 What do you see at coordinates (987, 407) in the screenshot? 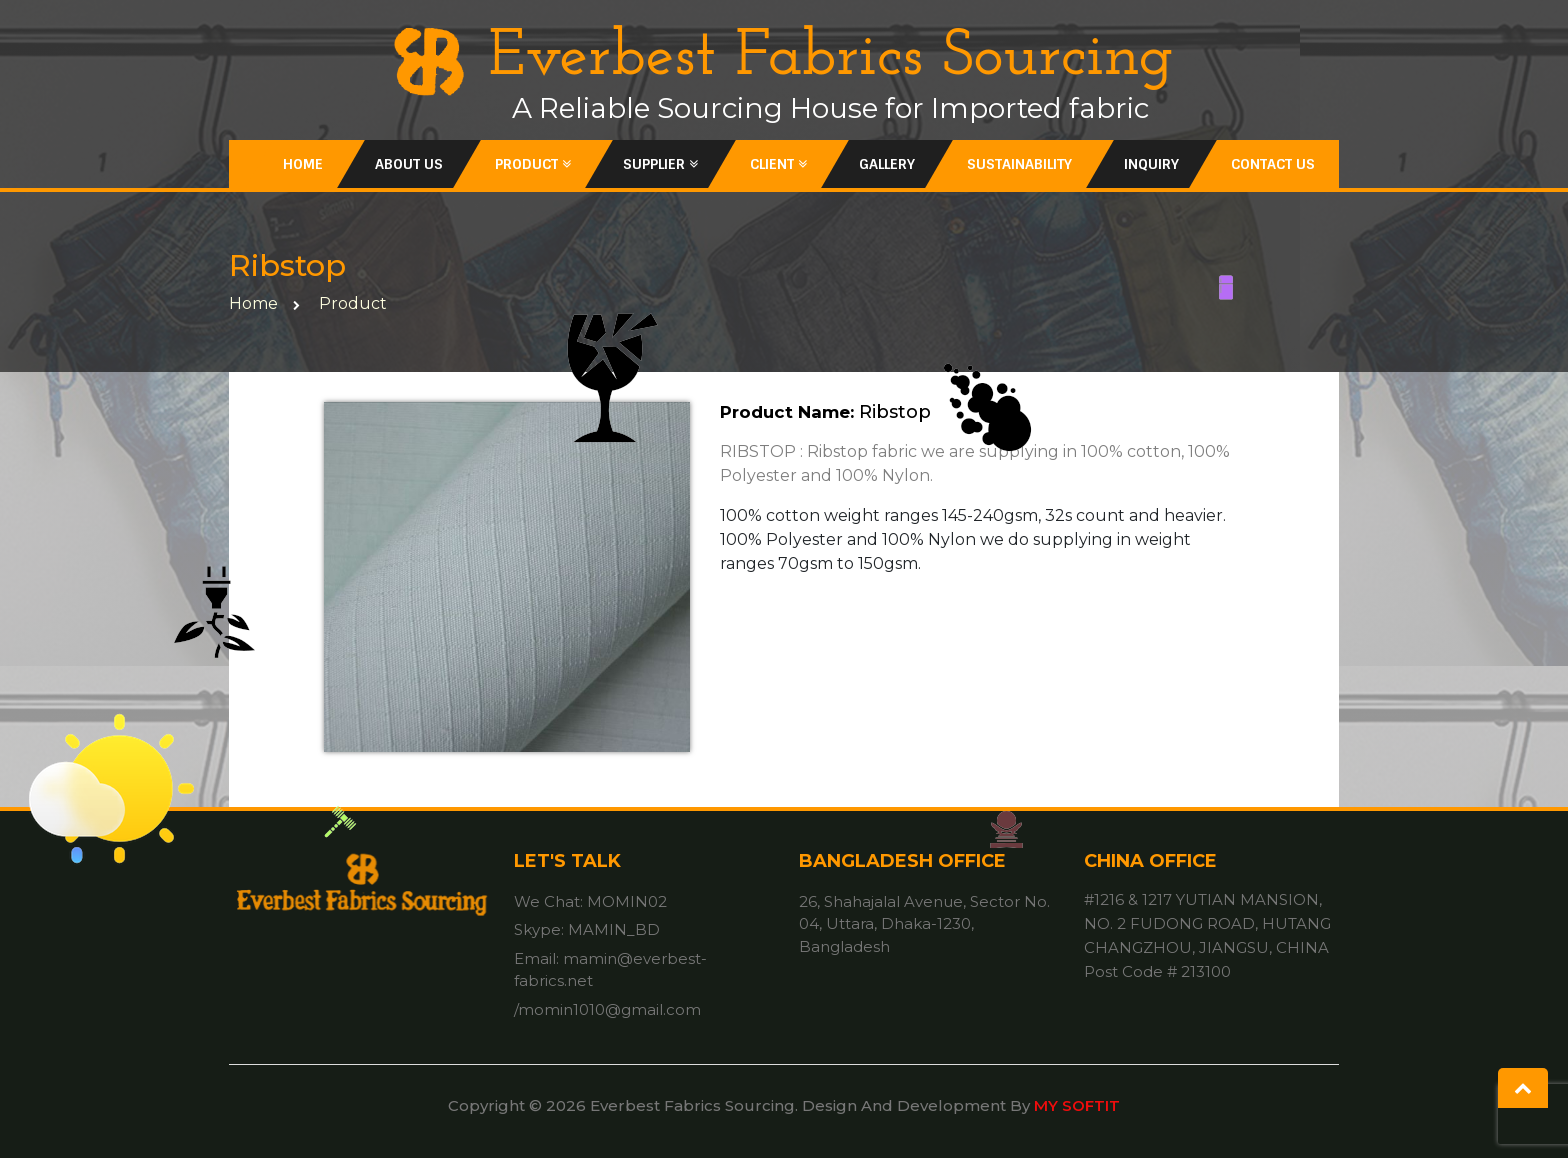
I see `indicates a chemical reaction or potion effect` at bounding box center [987, 407].